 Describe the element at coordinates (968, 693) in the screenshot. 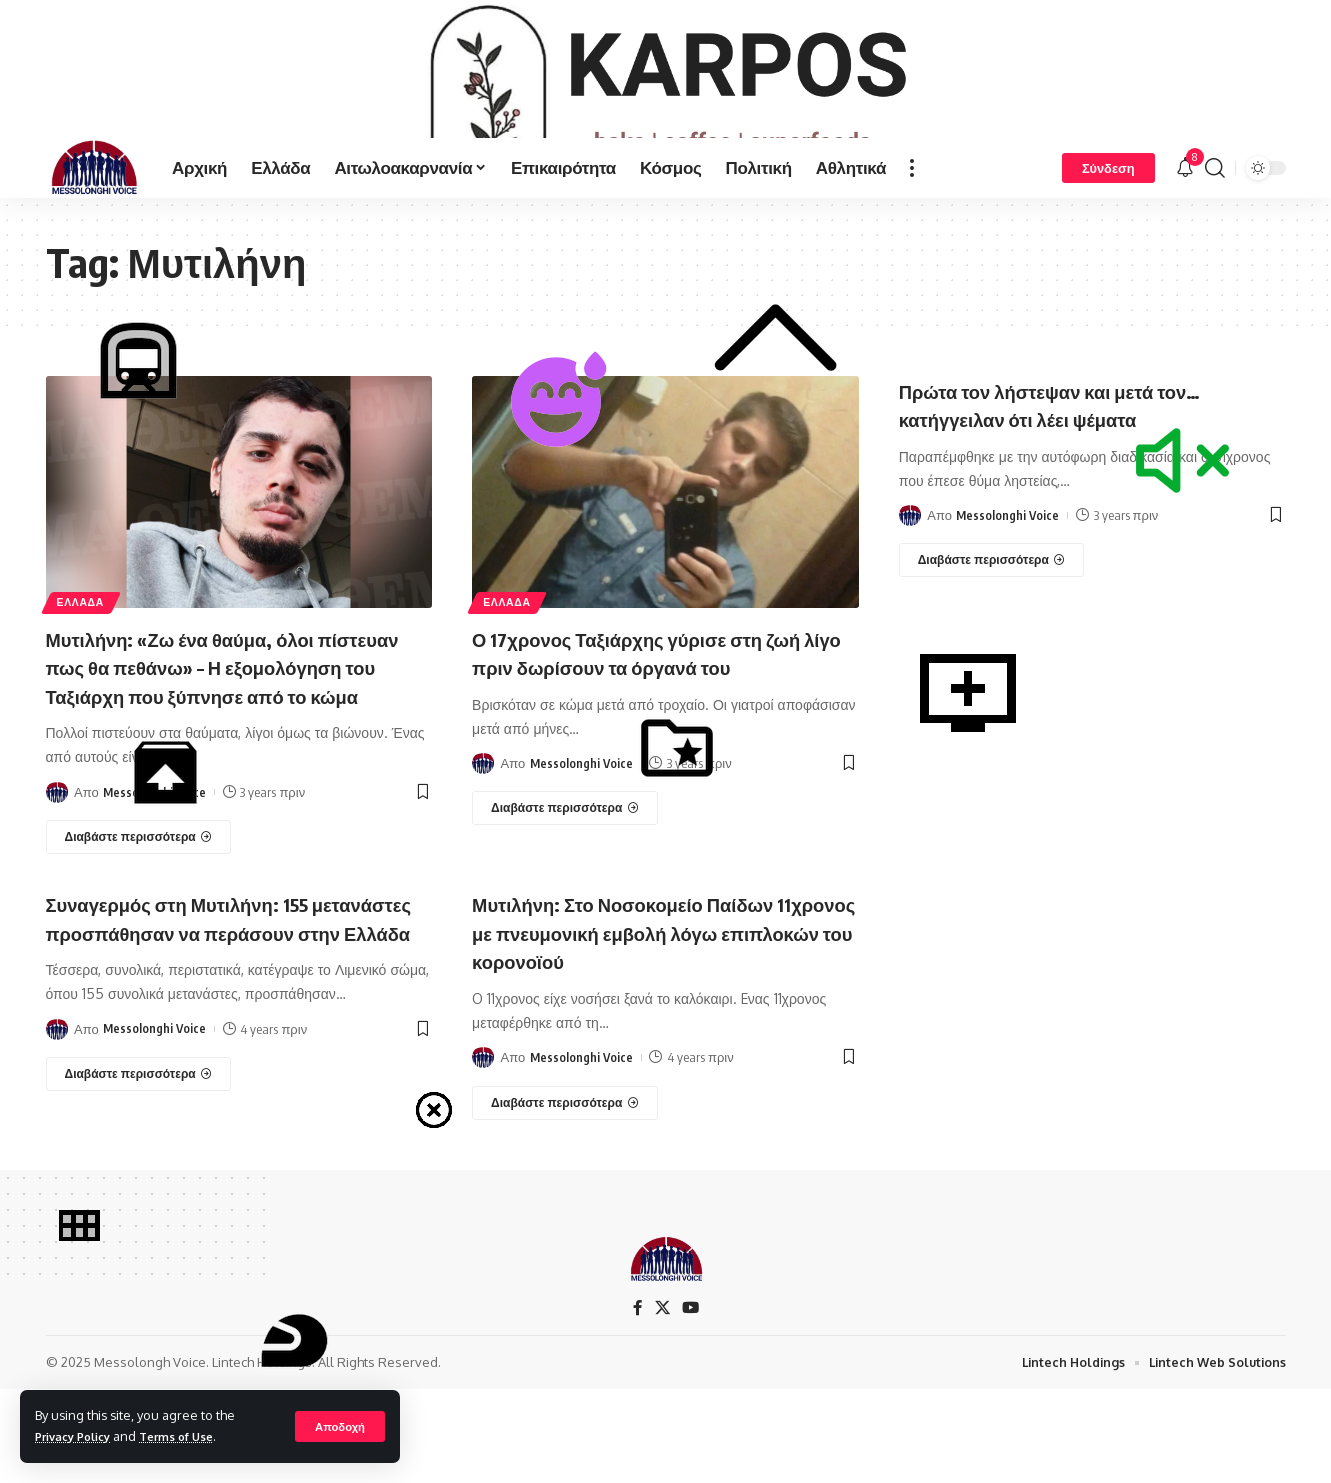

I see `add current video to watch queue` at that location.